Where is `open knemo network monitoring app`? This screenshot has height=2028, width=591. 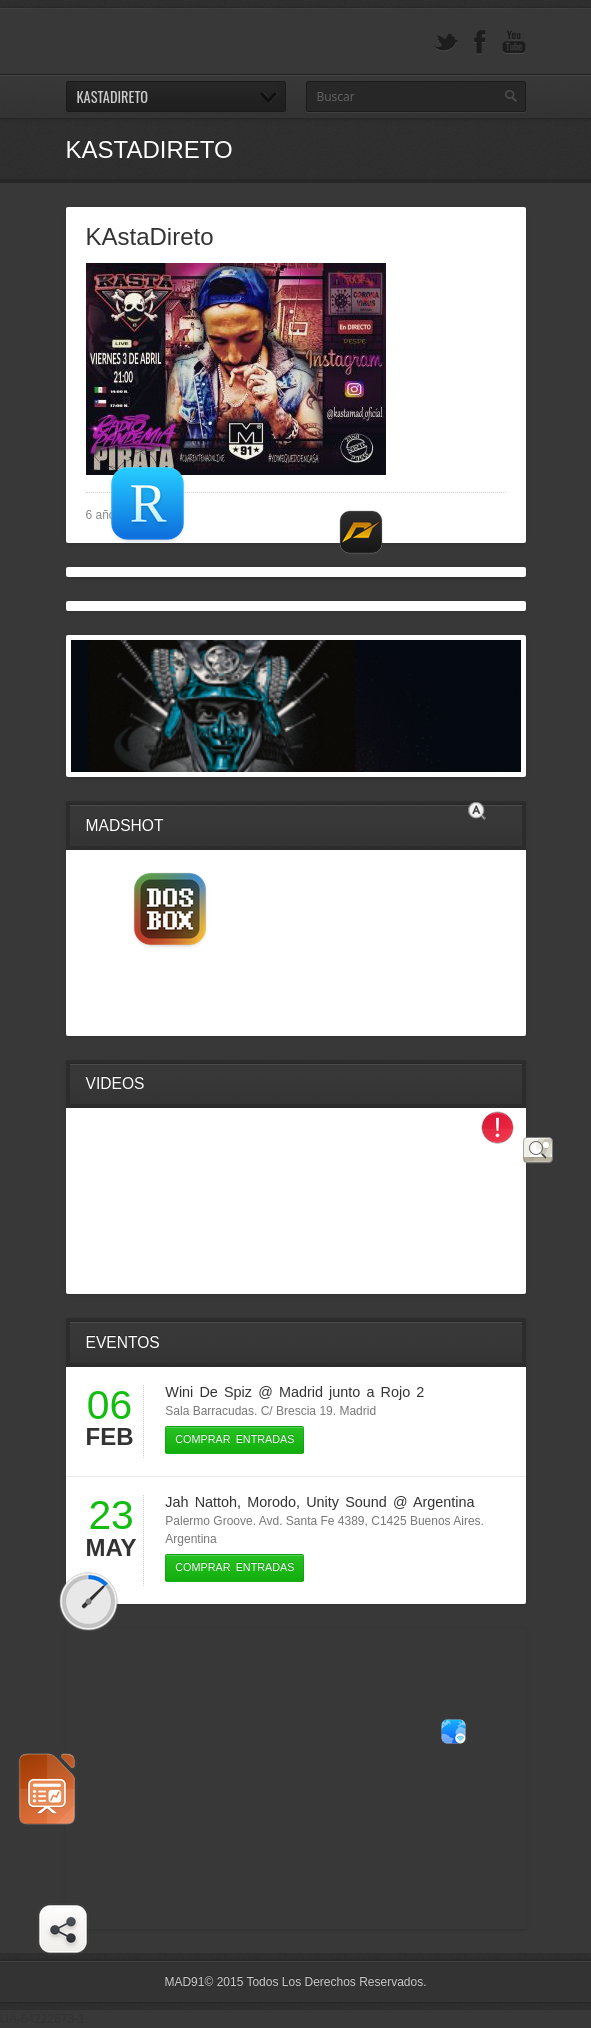 open knemo network monitoring app is located at coordinates (453, 1731).